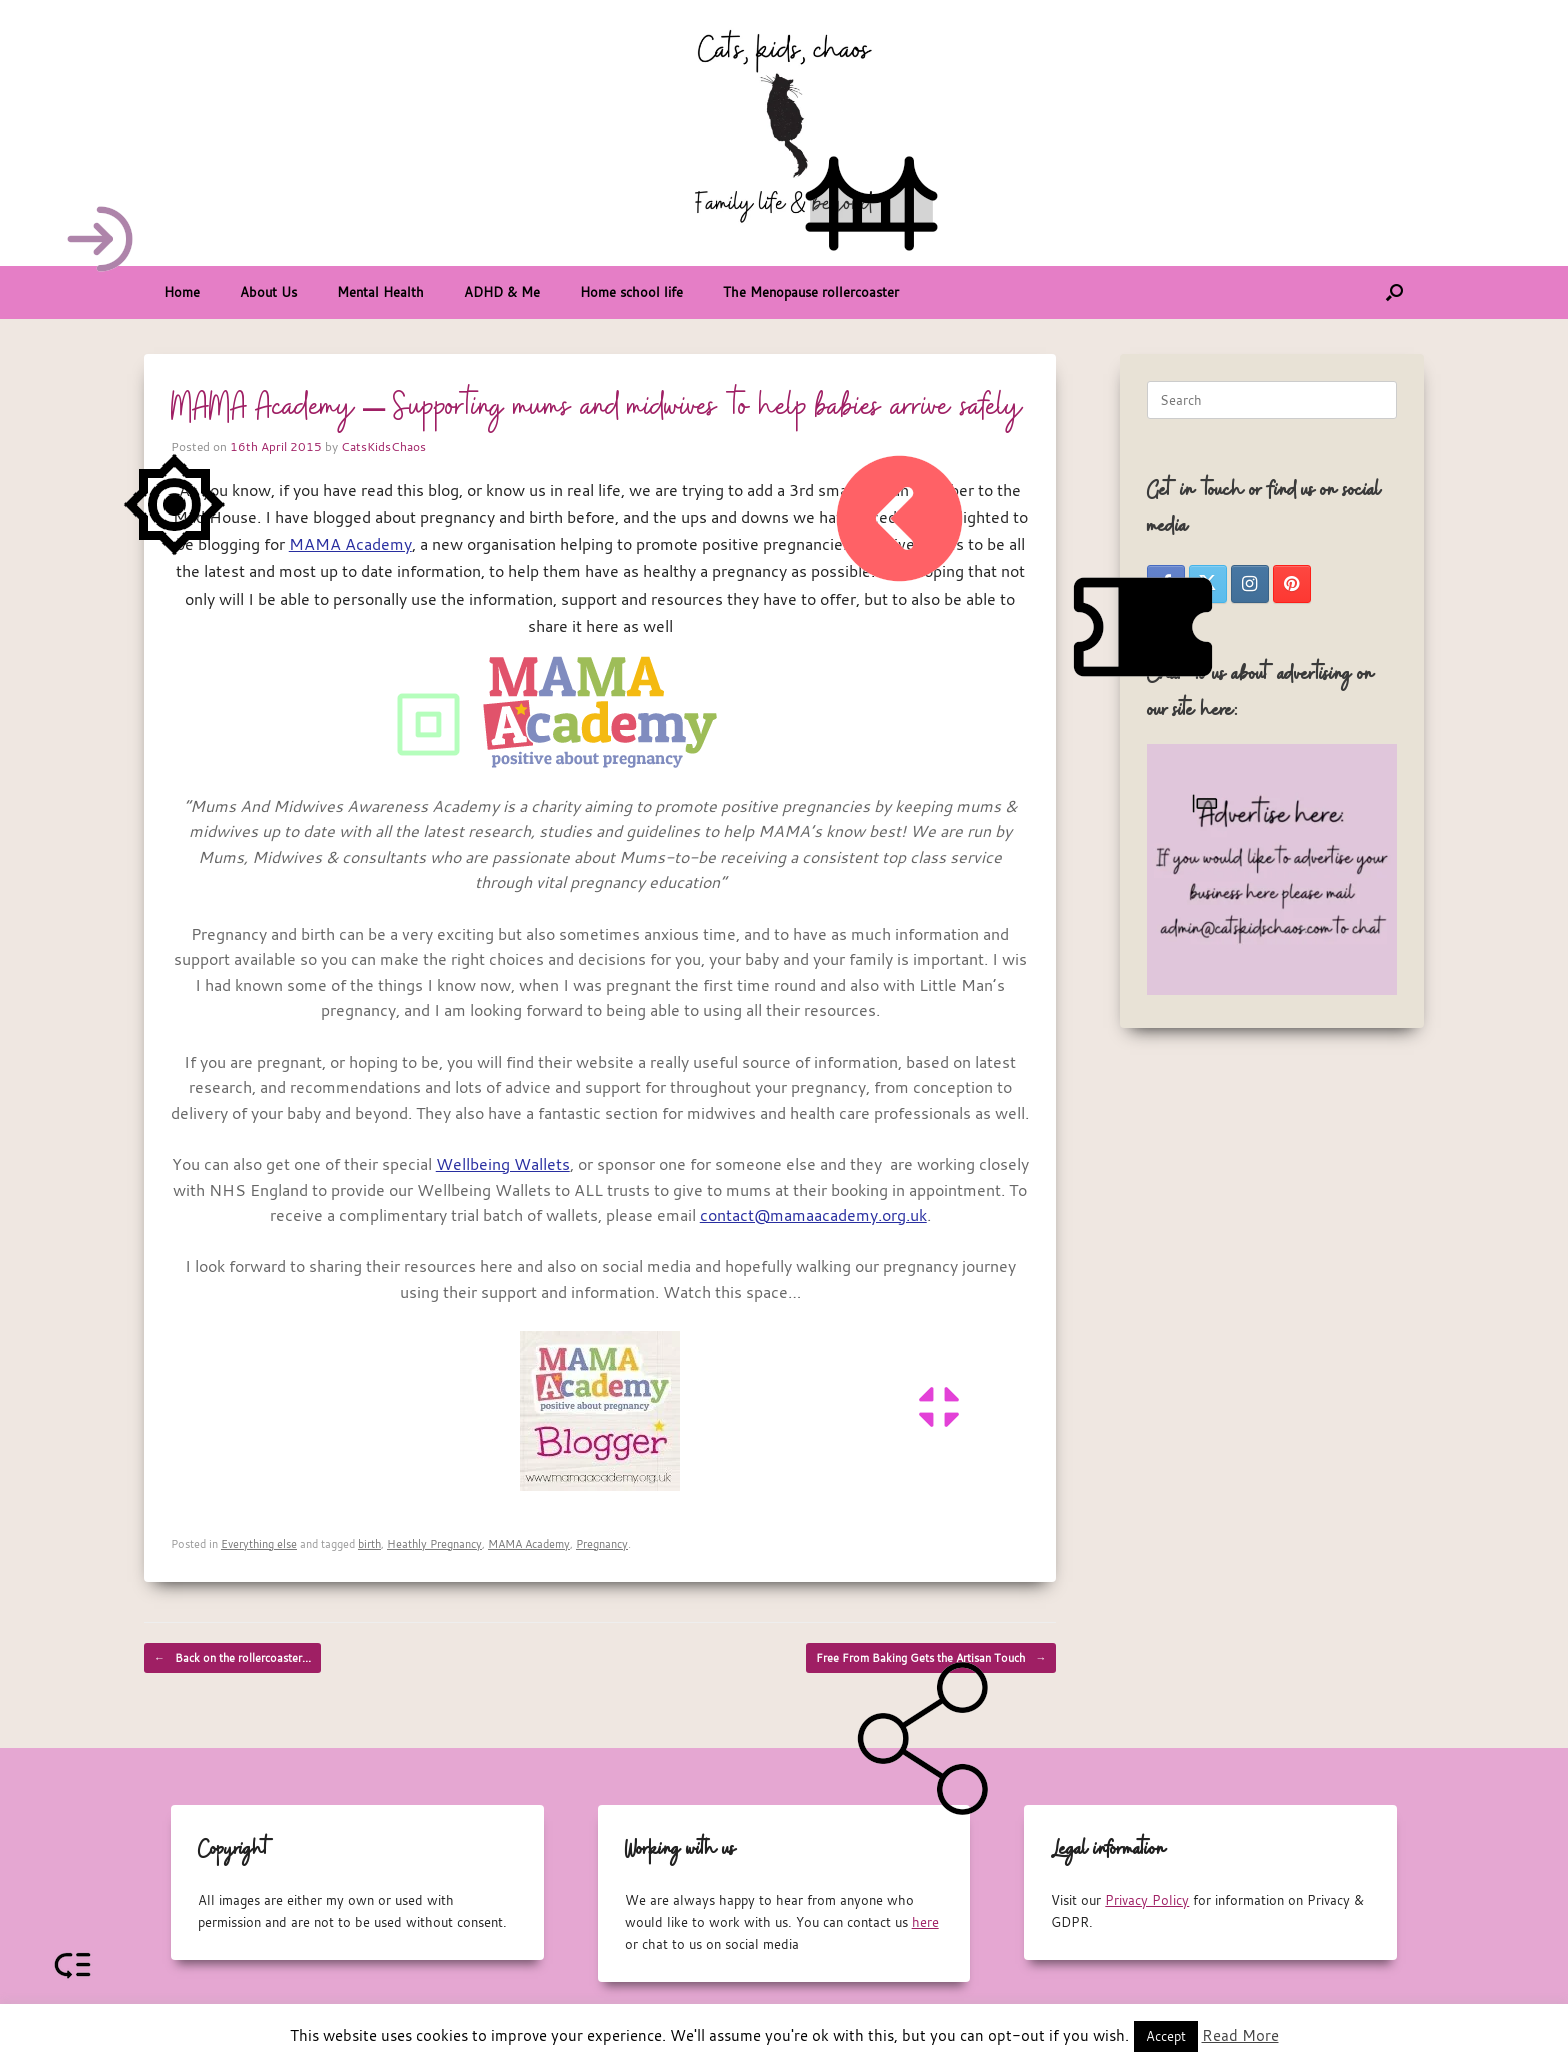  Describe the element at coordinates (928, 1738) in the screenshot. I see `share content to social networks` at that location.